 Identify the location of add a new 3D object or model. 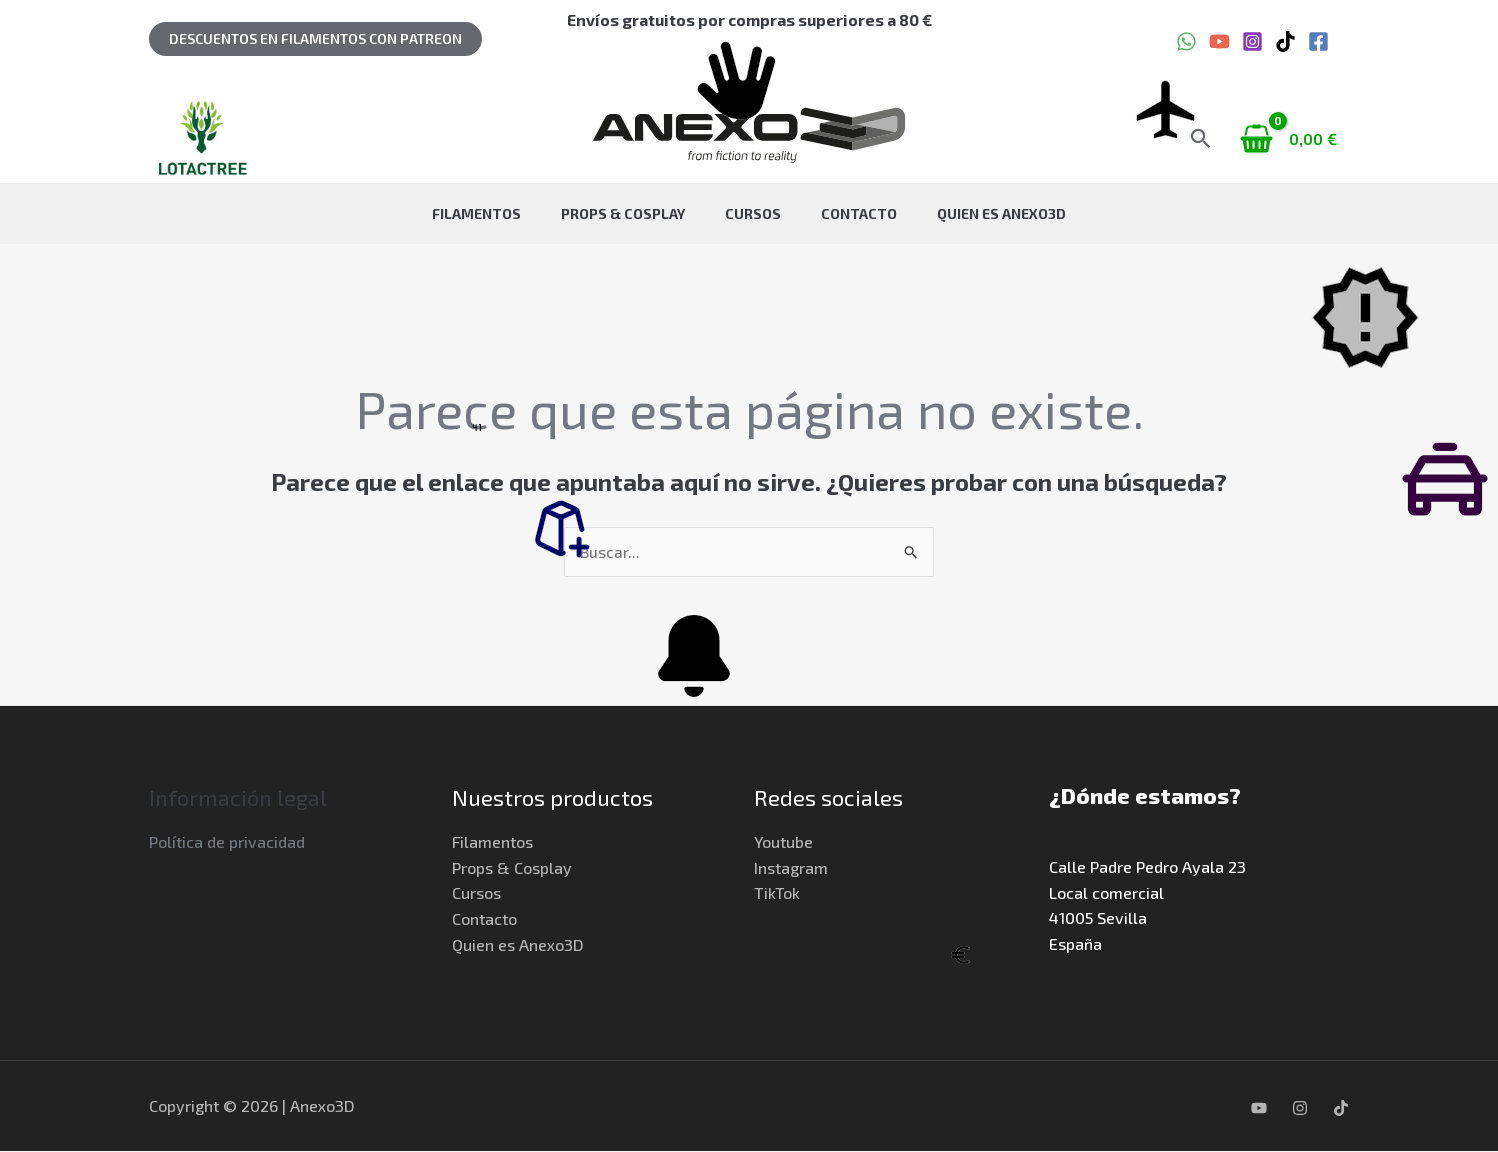
(561, 529).